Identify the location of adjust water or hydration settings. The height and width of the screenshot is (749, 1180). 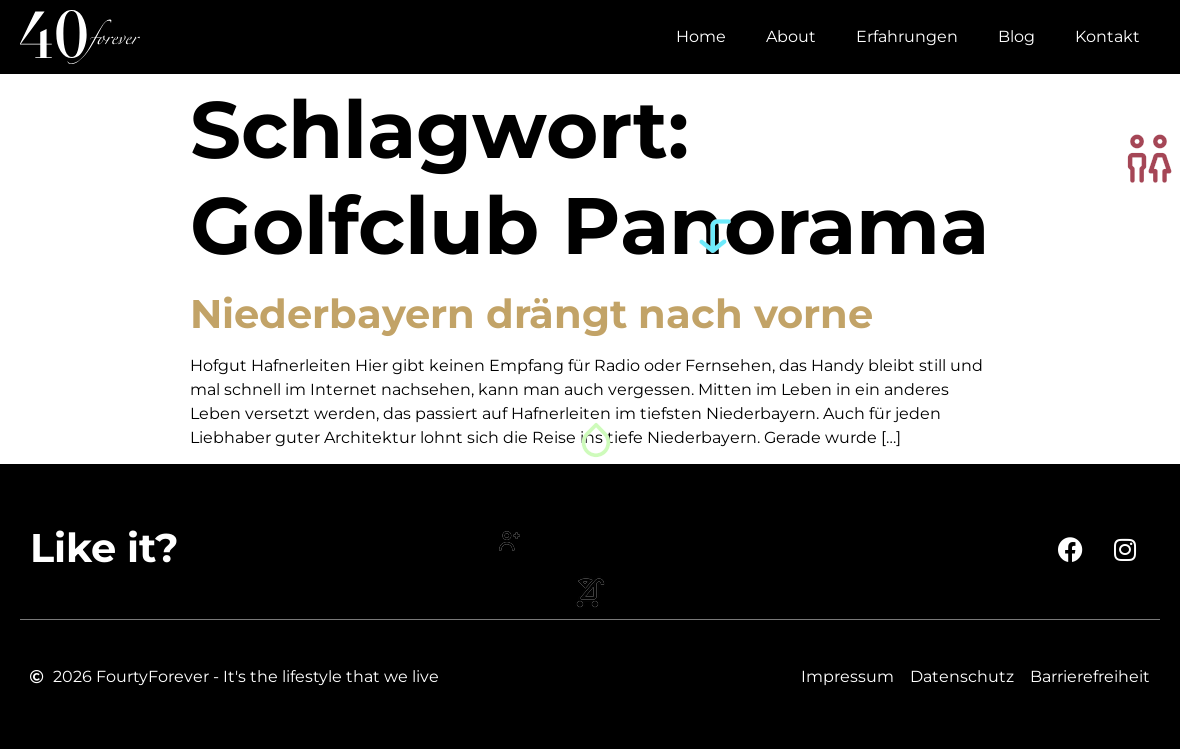
(596, 440).